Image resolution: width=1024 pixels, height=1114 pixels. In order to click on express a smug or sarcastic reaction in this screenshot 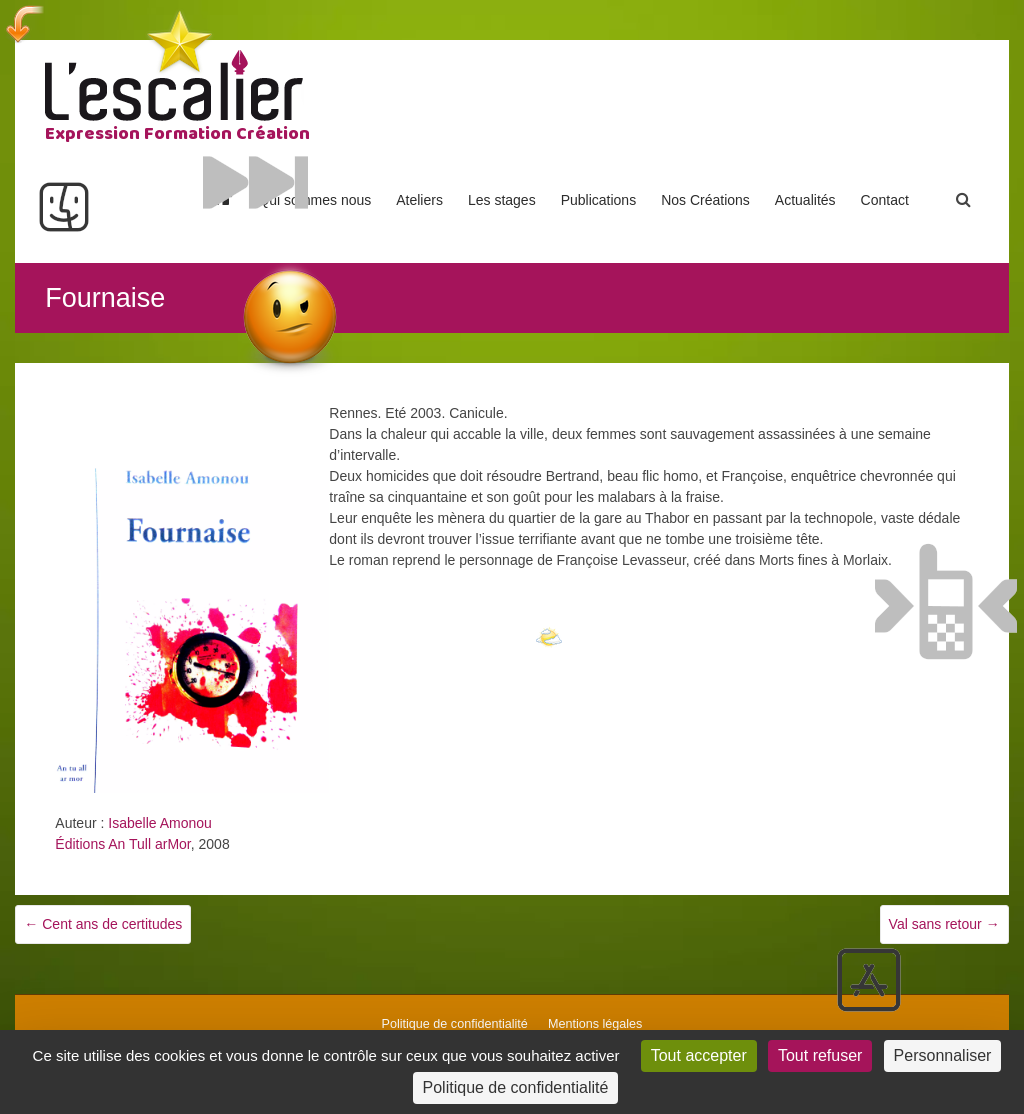, I will do `click(290, 321)`.